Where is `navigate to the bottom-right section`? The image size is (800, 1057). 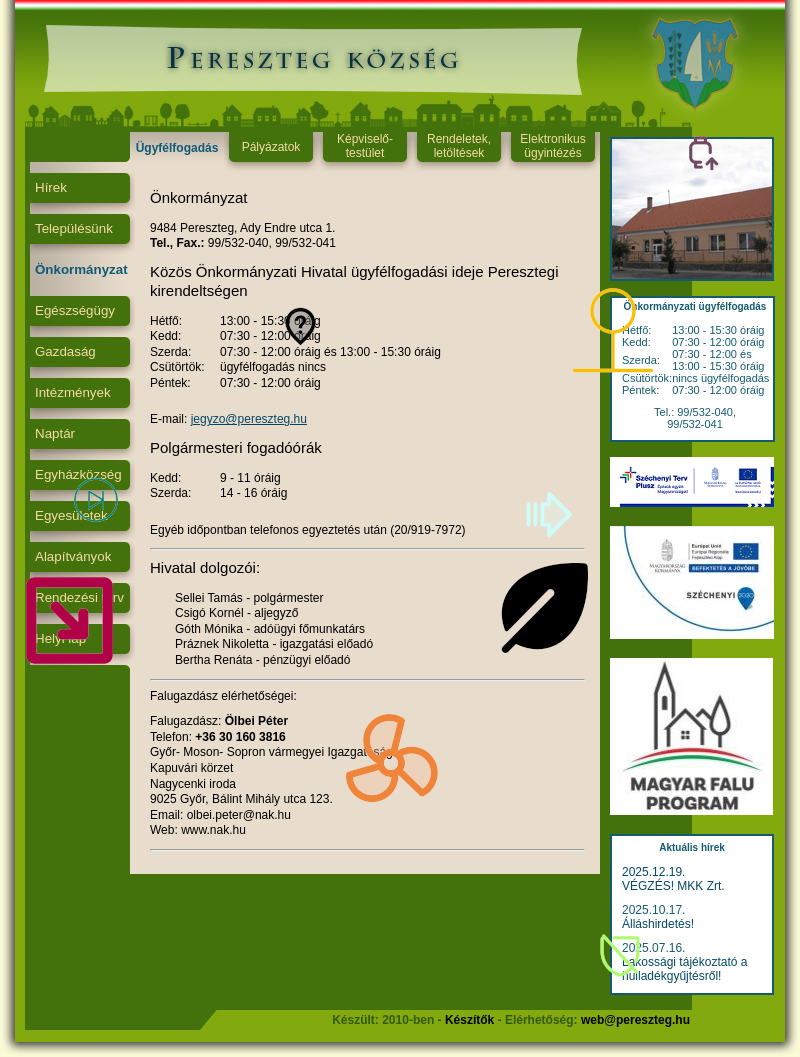
navigate to the bottom-right section is located at coordinates (69, 620).